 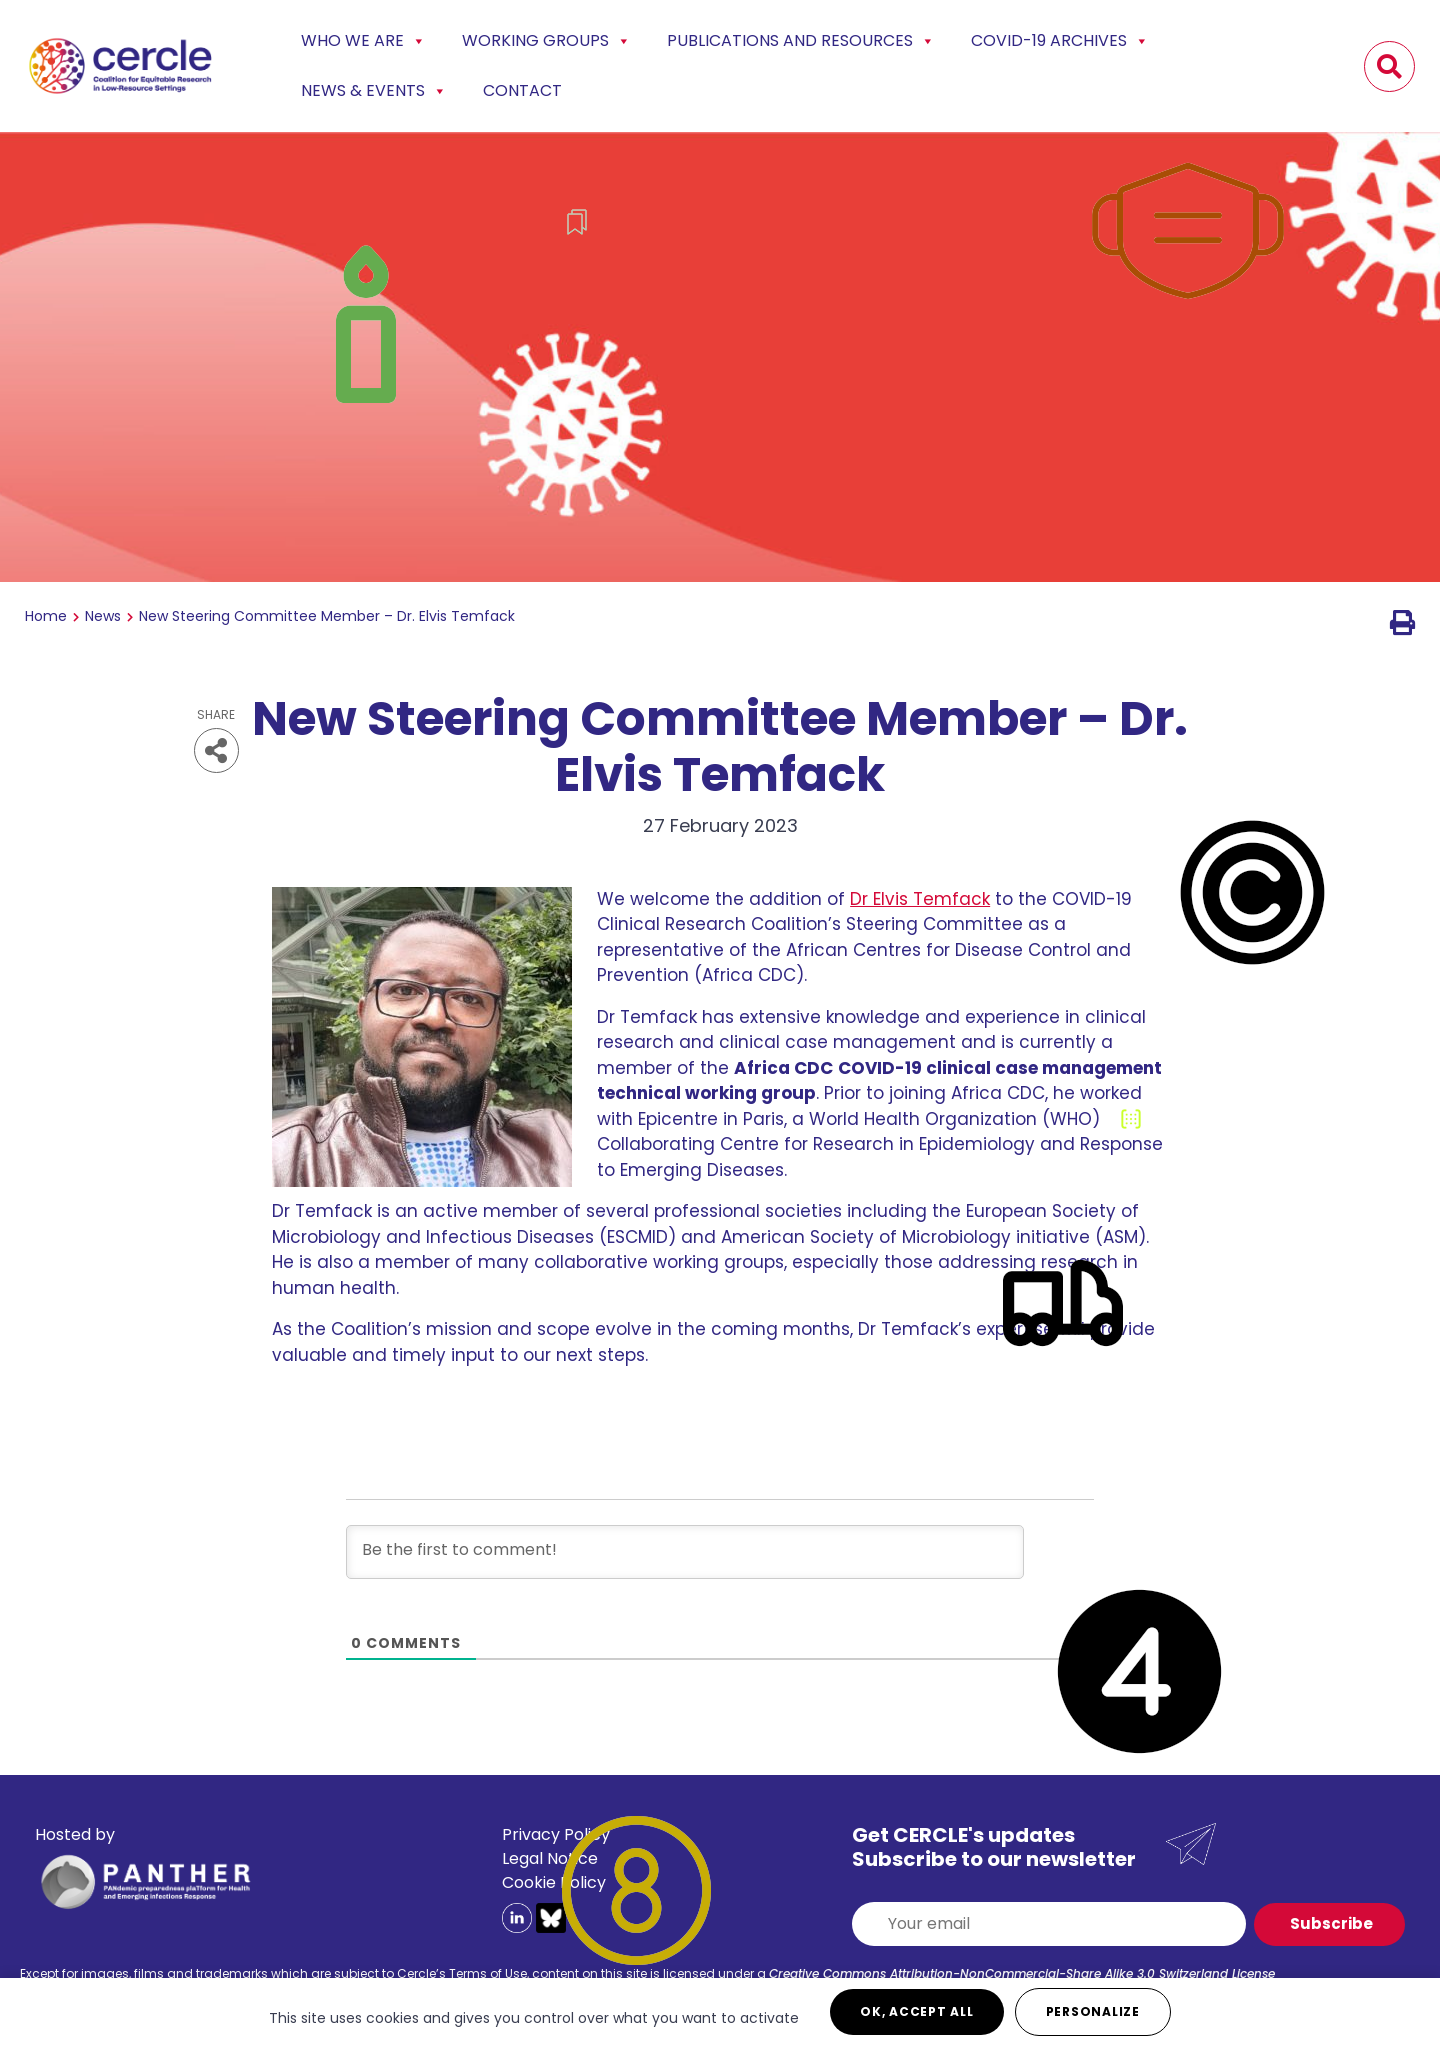 I want to click on indicates step 8 in a multi-step process, so click(x=636, y=1890).